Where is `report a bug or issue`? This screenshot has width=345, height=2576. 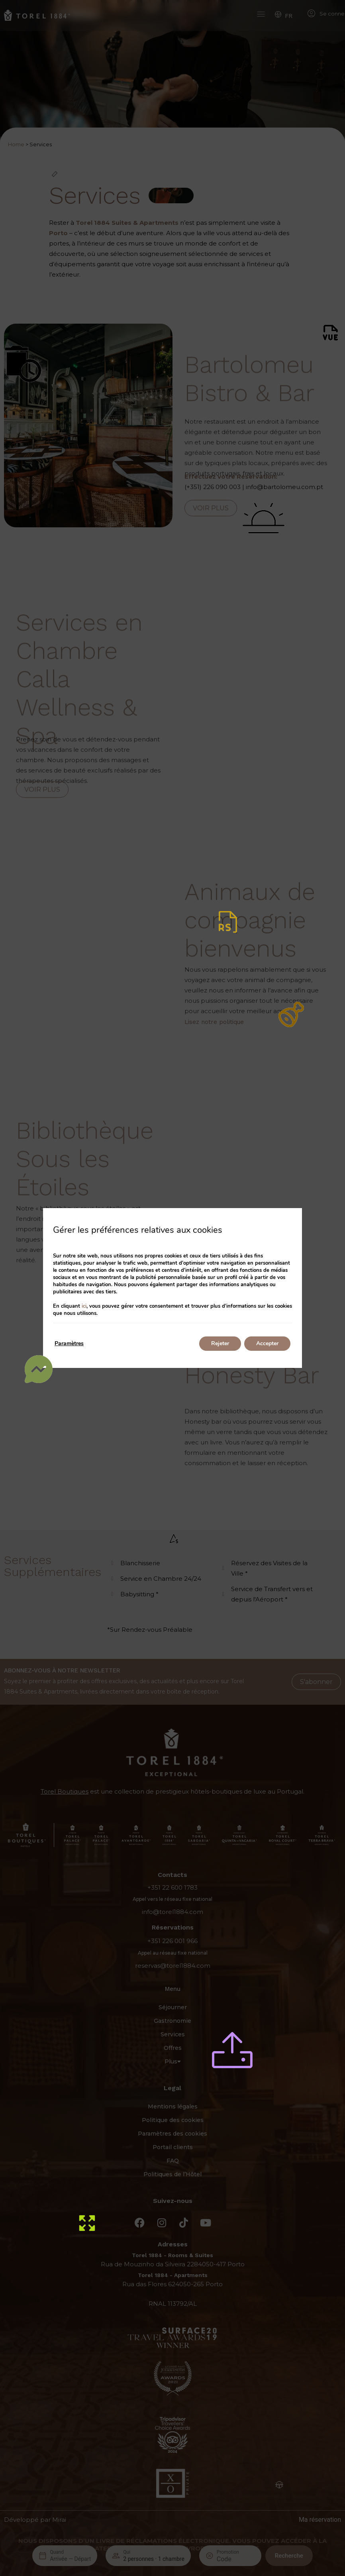 report a bug or issue is located at coordinates (279, 2485).